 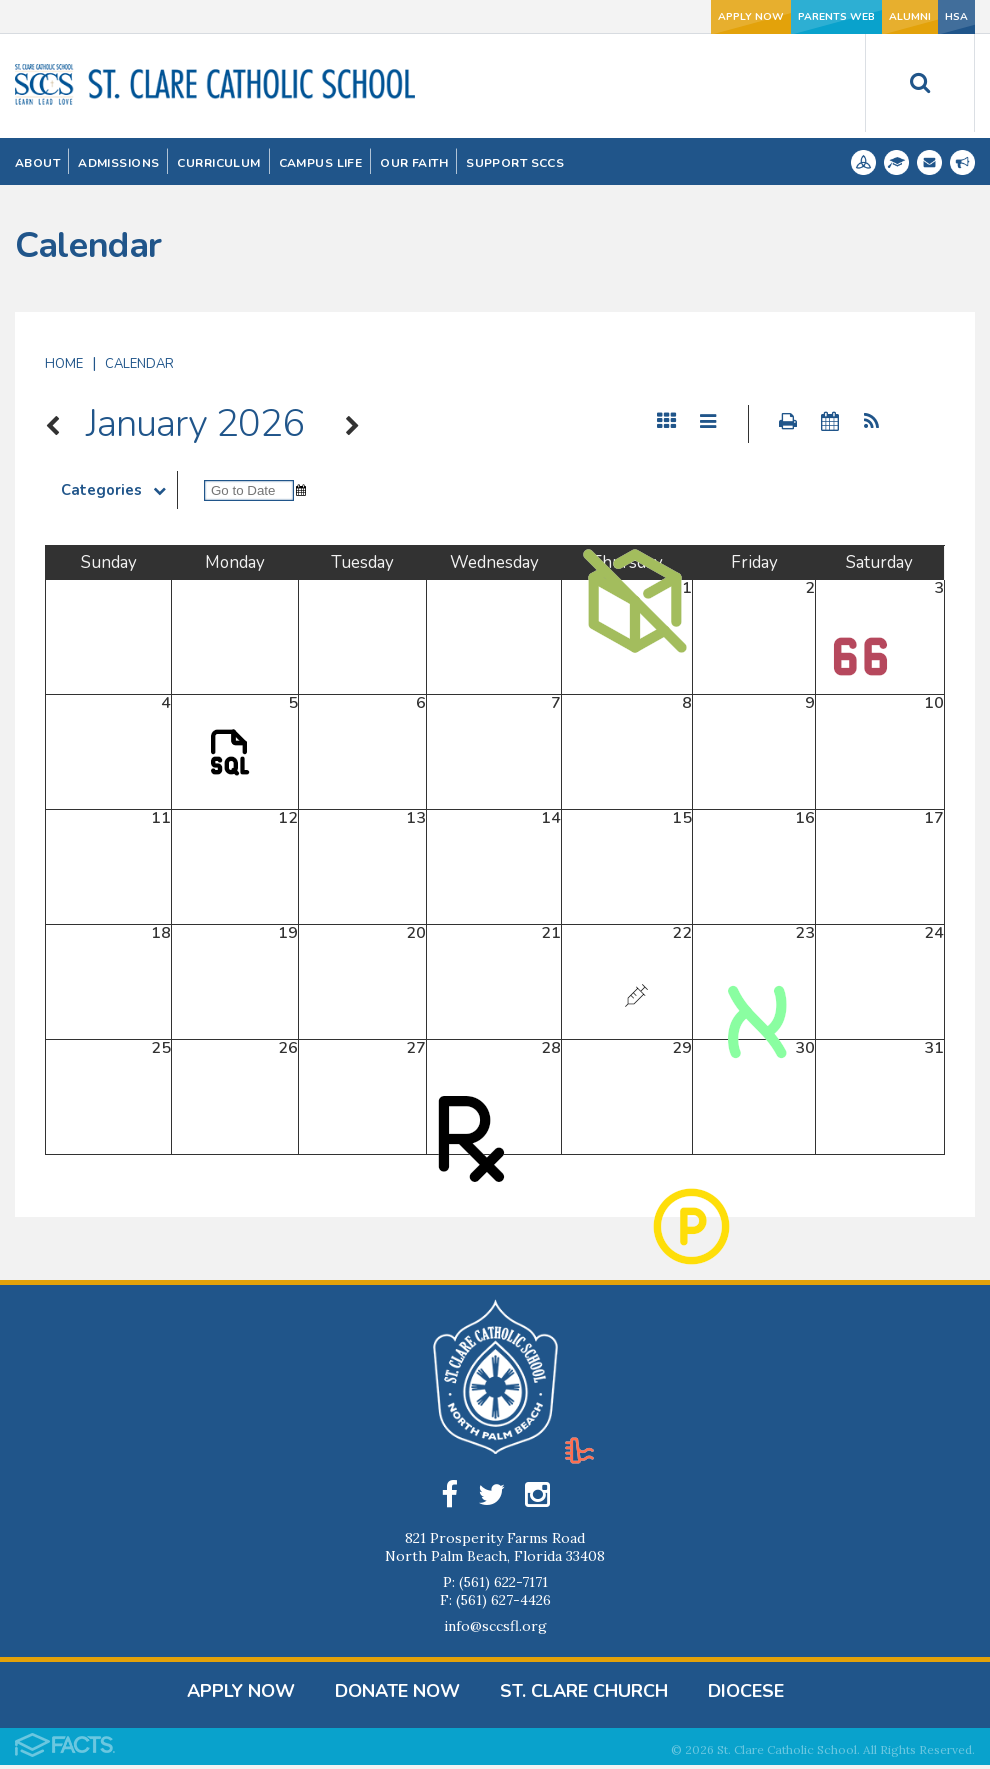 I want to click on water dam or reservoir infrastructure, so click(x=579, y=1450).